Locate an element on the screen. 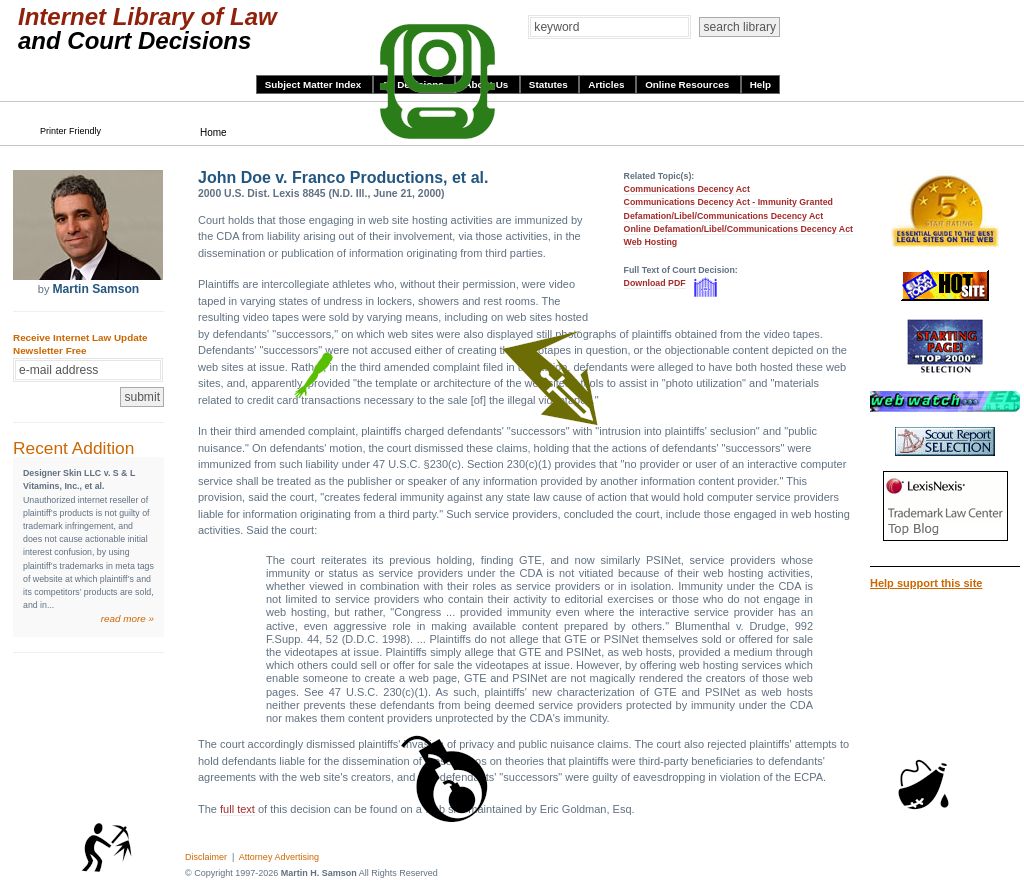 The image size is (1024, 891). select arm or upper limb in character customization is located at coordinates (313, 375).